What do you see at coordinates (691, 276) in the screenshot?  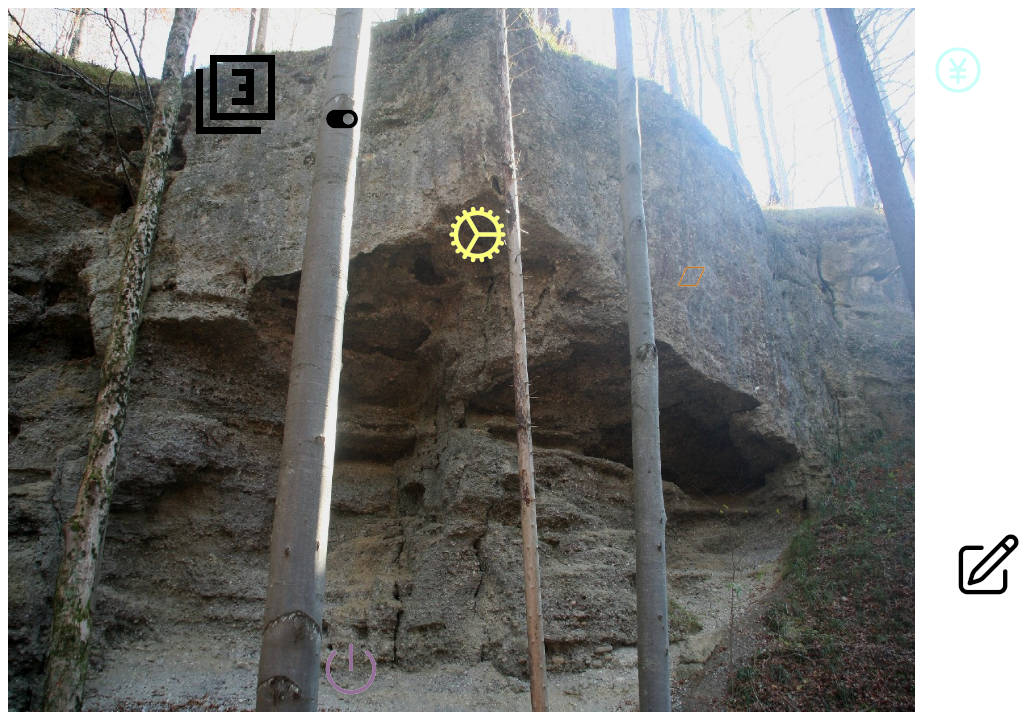 I see `insert a parallelogram shape` at bounding box center [691, 276].